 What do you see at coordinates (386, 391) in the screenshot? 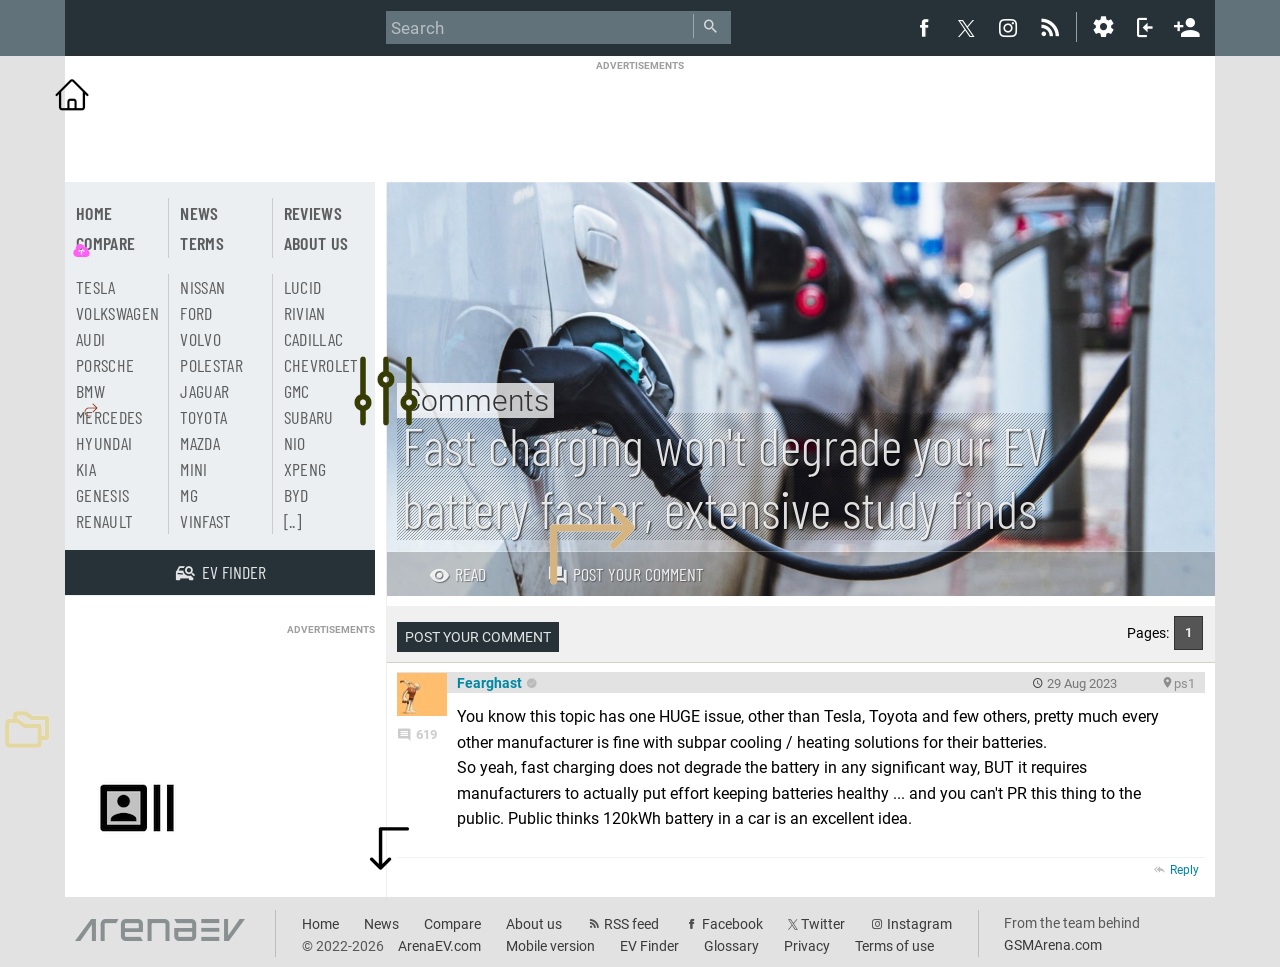
I see `adjust settings or preferences` at bounding box center [386, 391].